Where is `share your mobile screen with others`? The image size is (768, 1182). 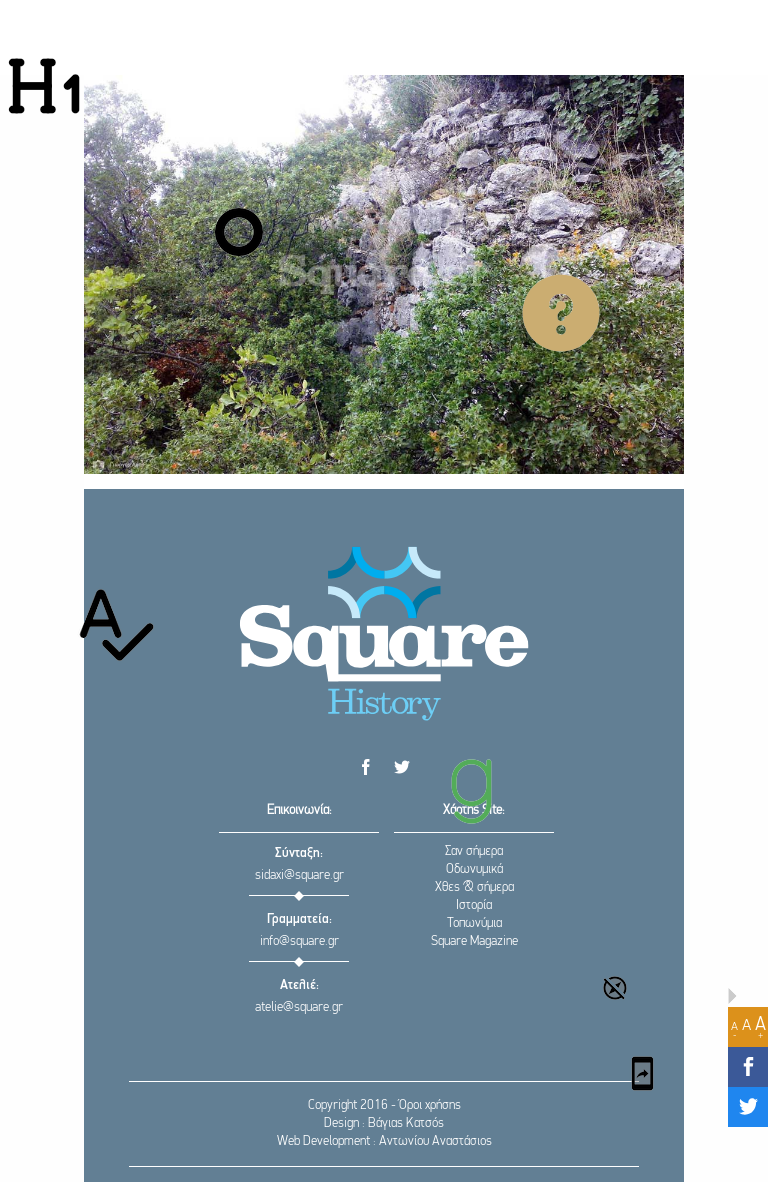 share your mobile screen with others is located at coordinates (642, 1073).